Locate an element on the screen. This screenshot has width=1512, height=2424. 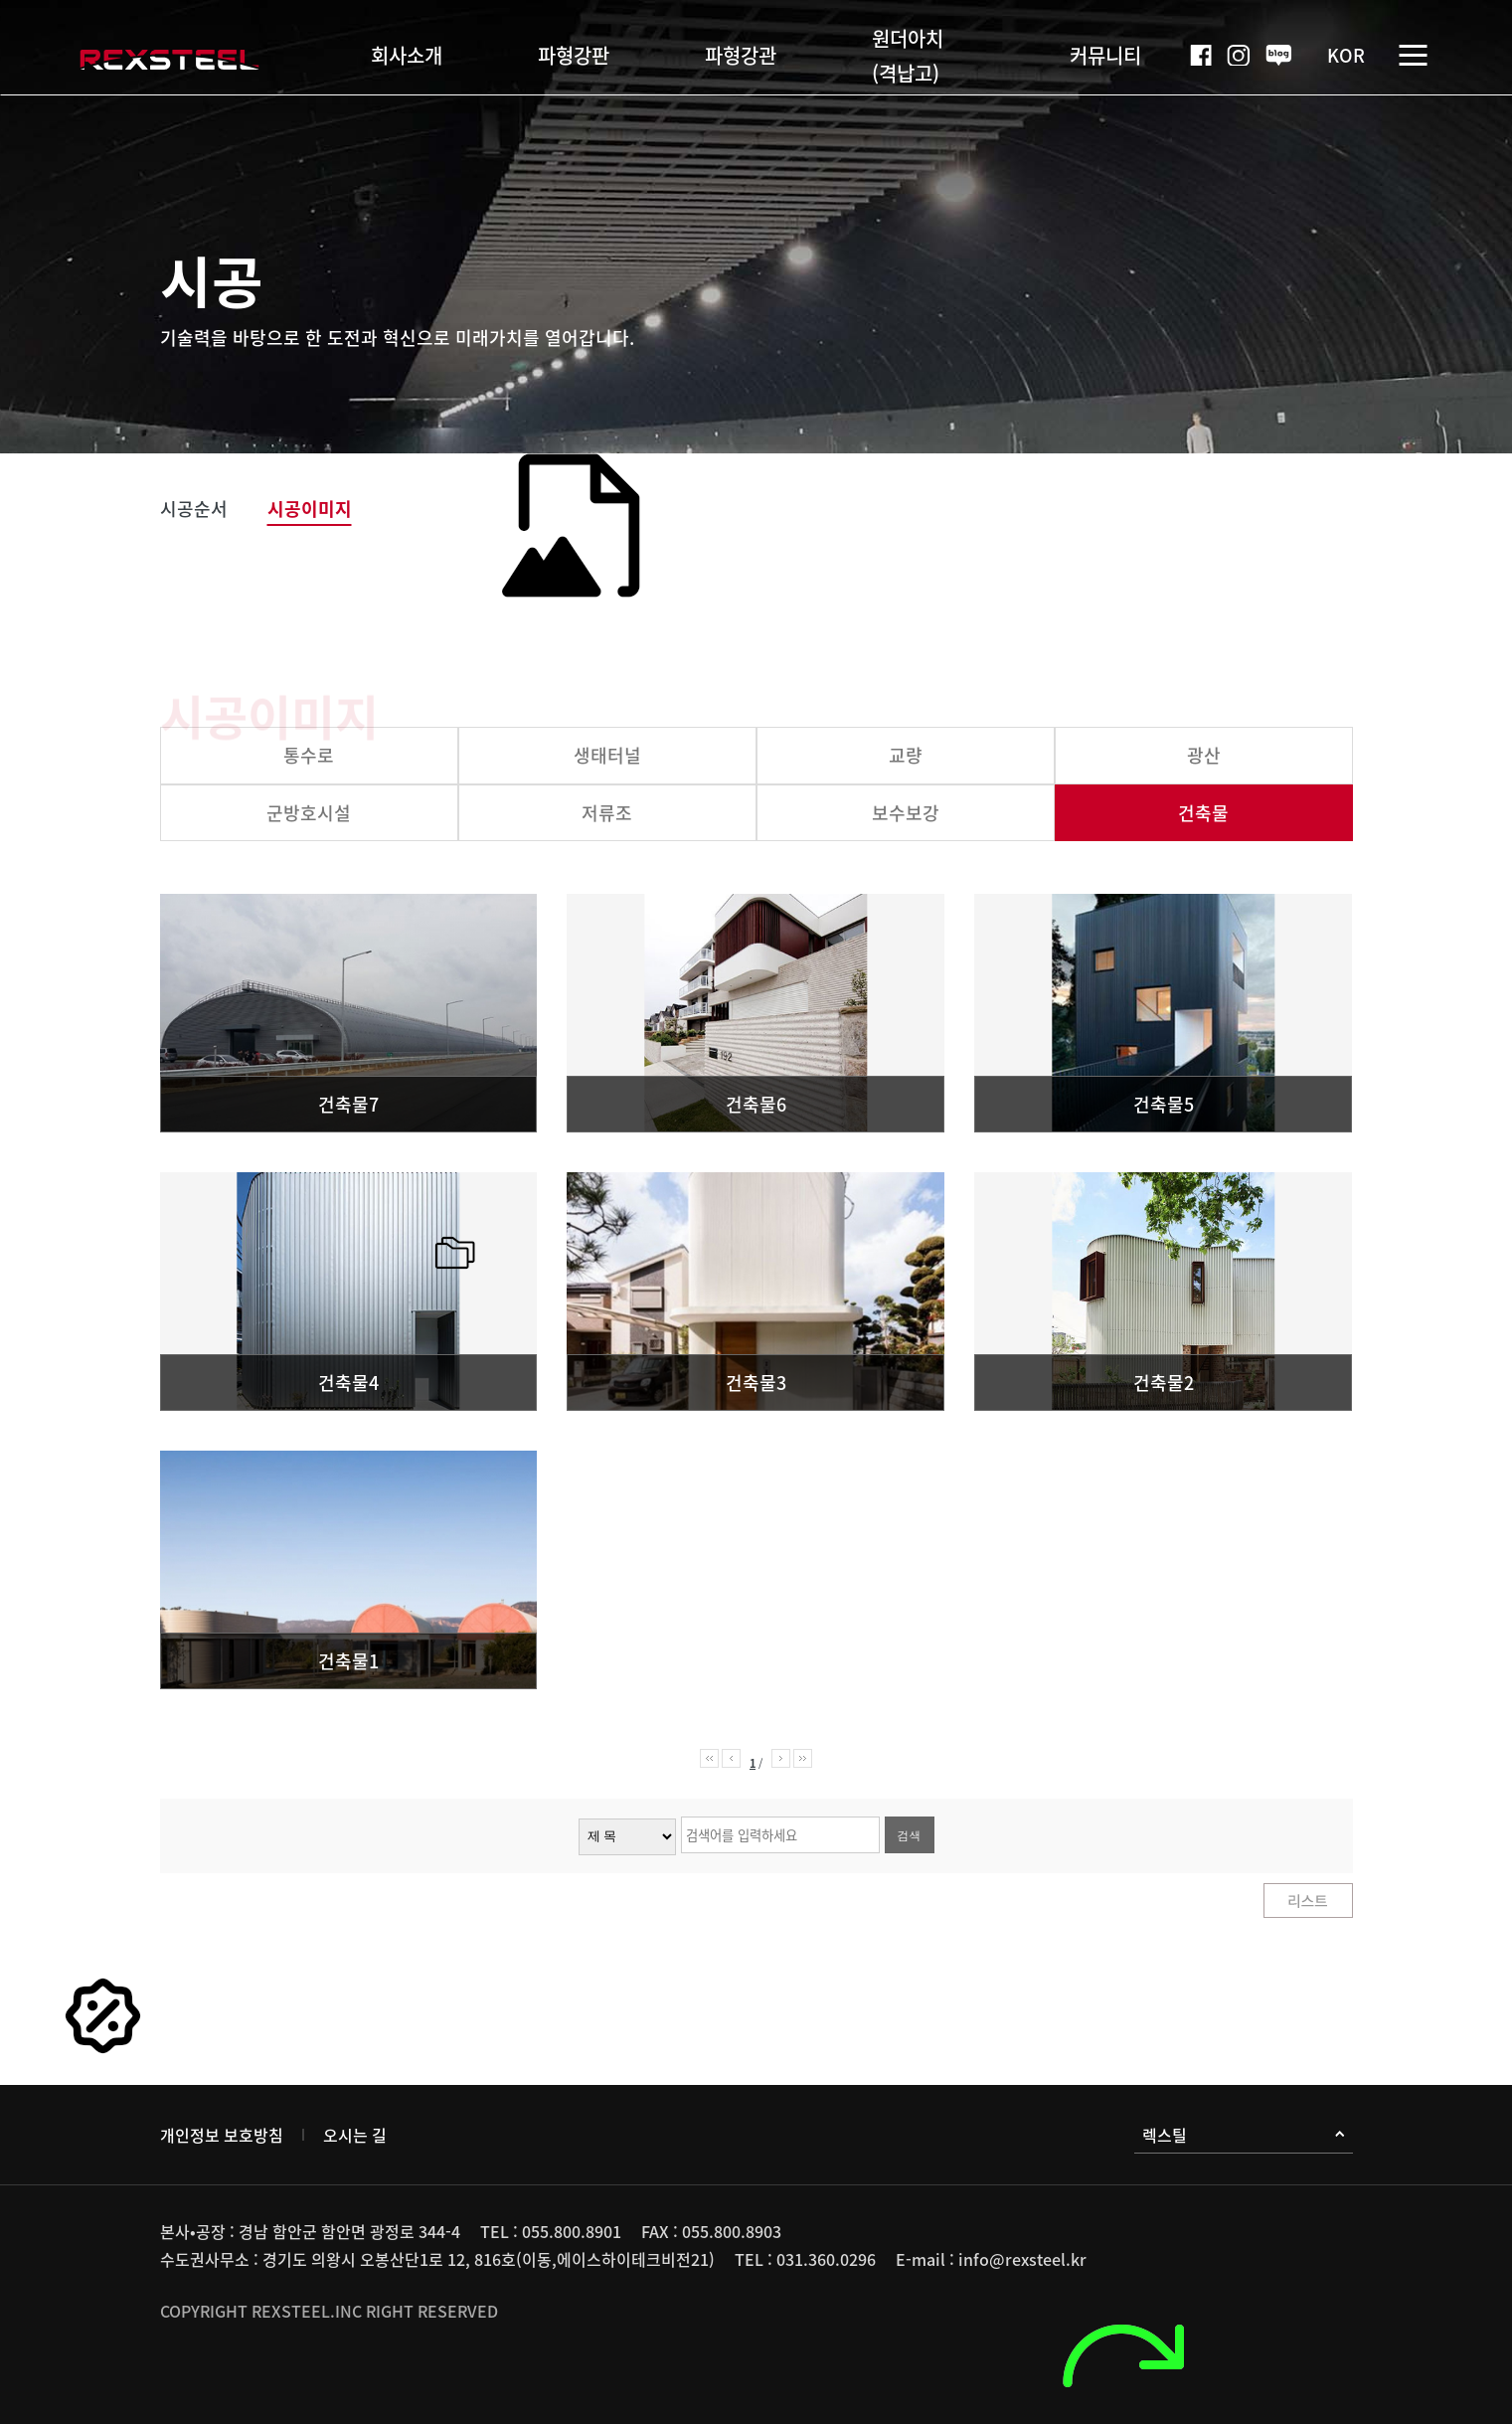
browse all folders is located at coordinates (454, 1253).